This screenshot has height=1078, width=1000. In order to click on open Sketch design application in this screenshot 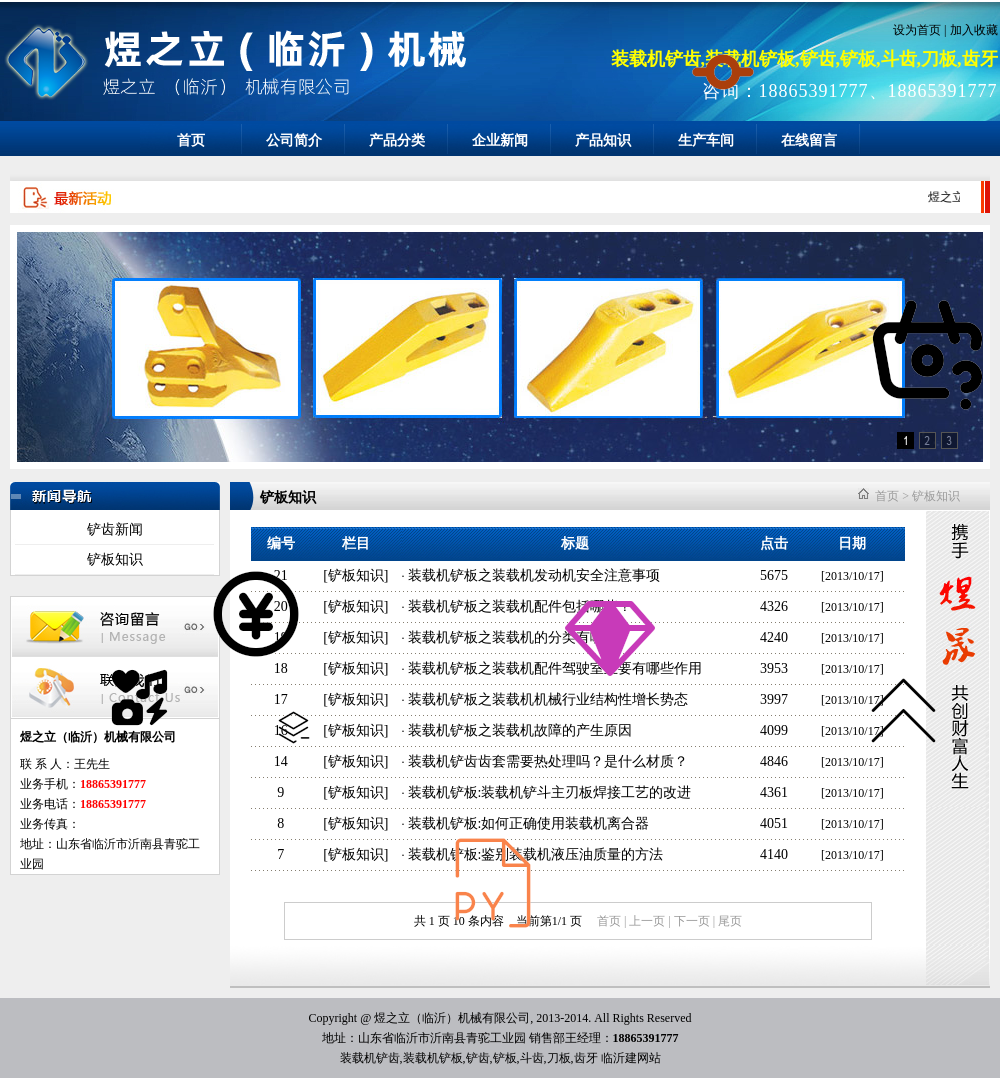, I will do `click(610, 637)`.